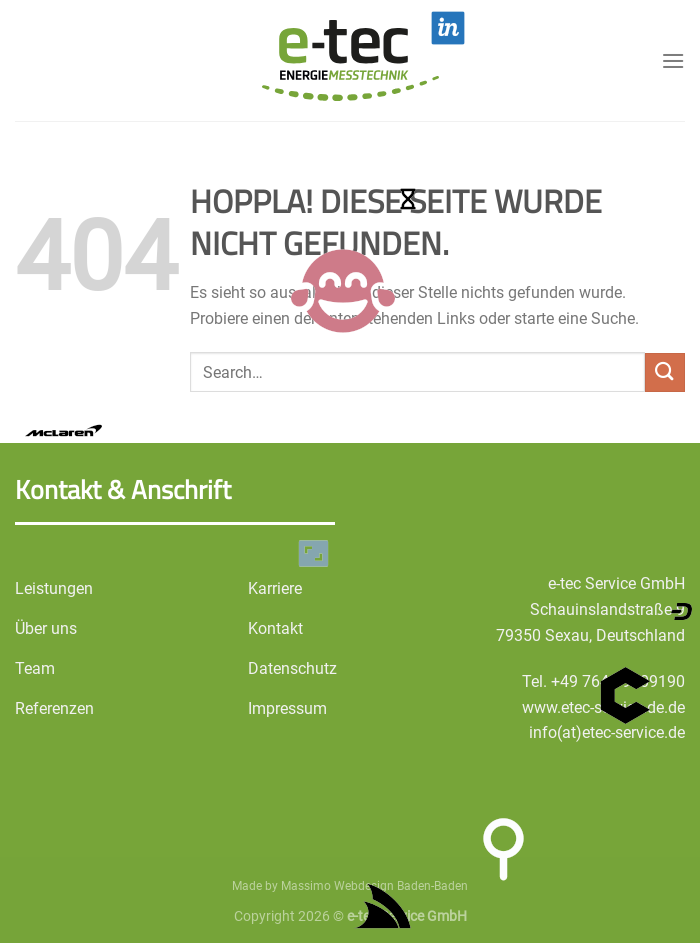  I want to click on react with laughing emoji, so click(343, 291).